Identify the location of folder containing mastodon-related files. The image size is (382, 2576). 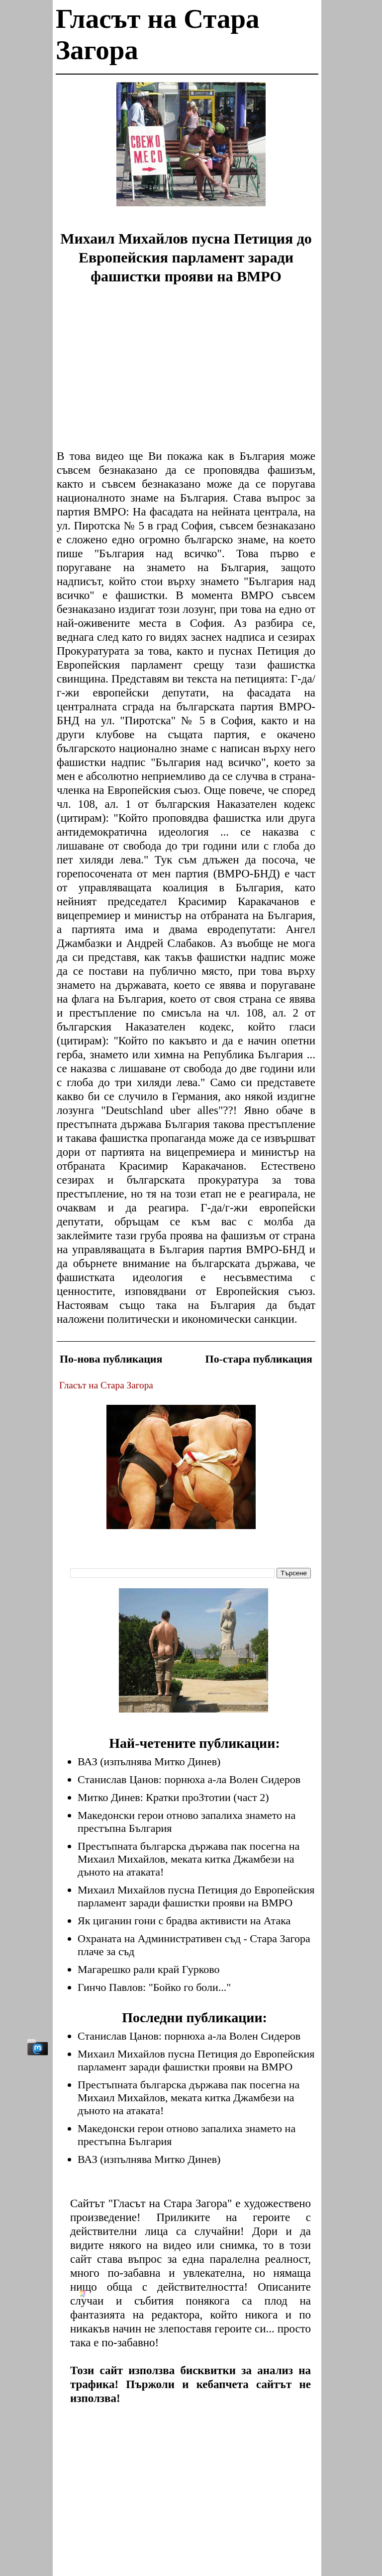
(37, 2048).